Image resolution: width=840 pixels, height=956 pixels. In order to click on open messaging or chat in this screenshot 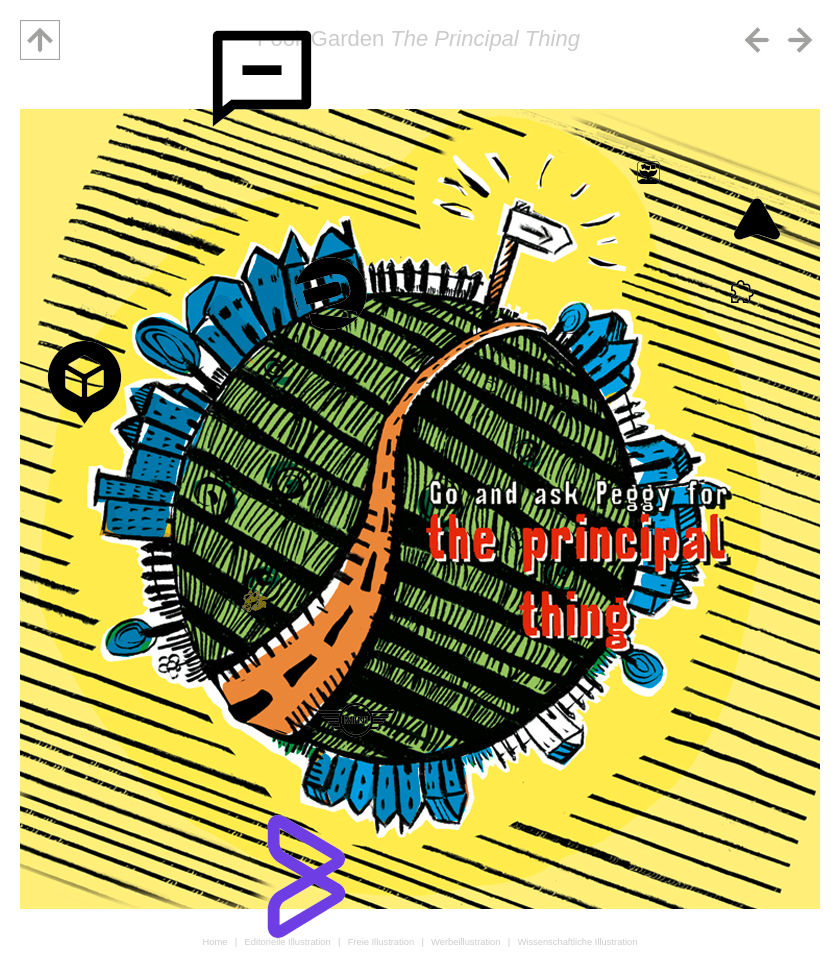, I will do `click(262, 75)`.